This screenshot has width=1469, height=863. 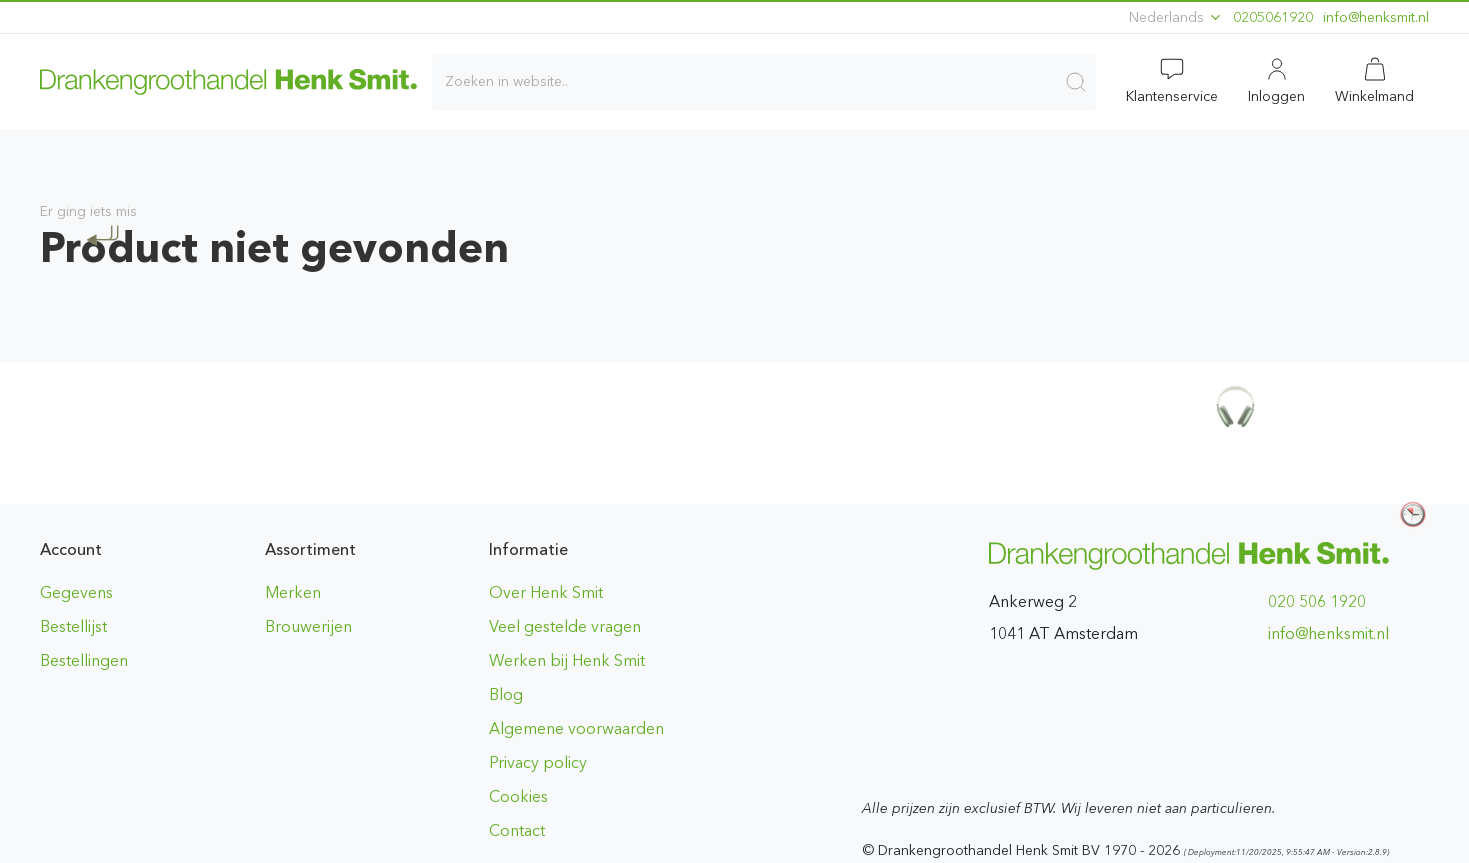 I want to click on reply to all recipients of an email, so click(x=102, y=233).